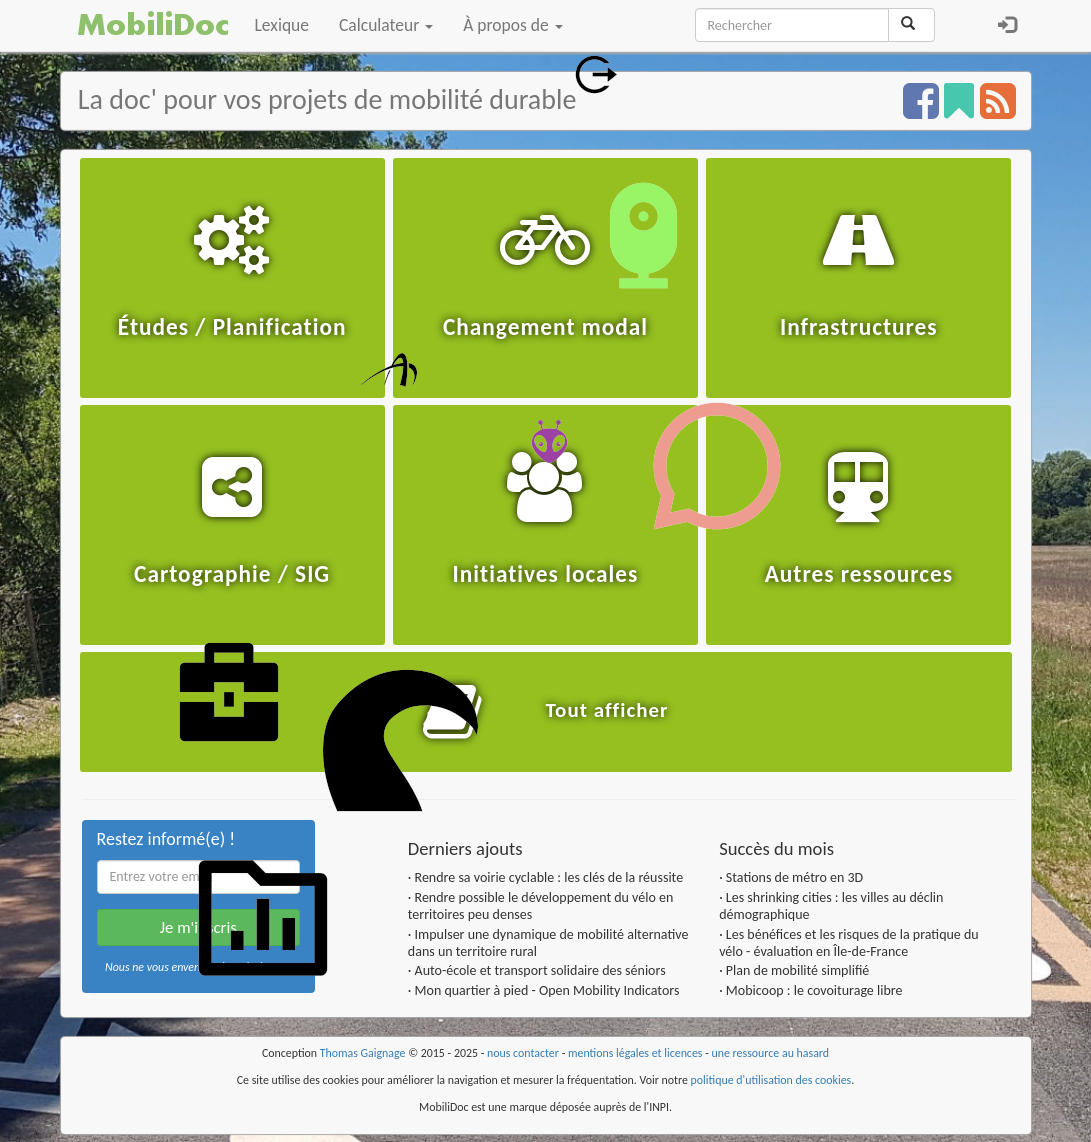 This screenshot has width=1091, height=1142. I want to click on open PlatformIO IDE or development environment, so click(549, 441).